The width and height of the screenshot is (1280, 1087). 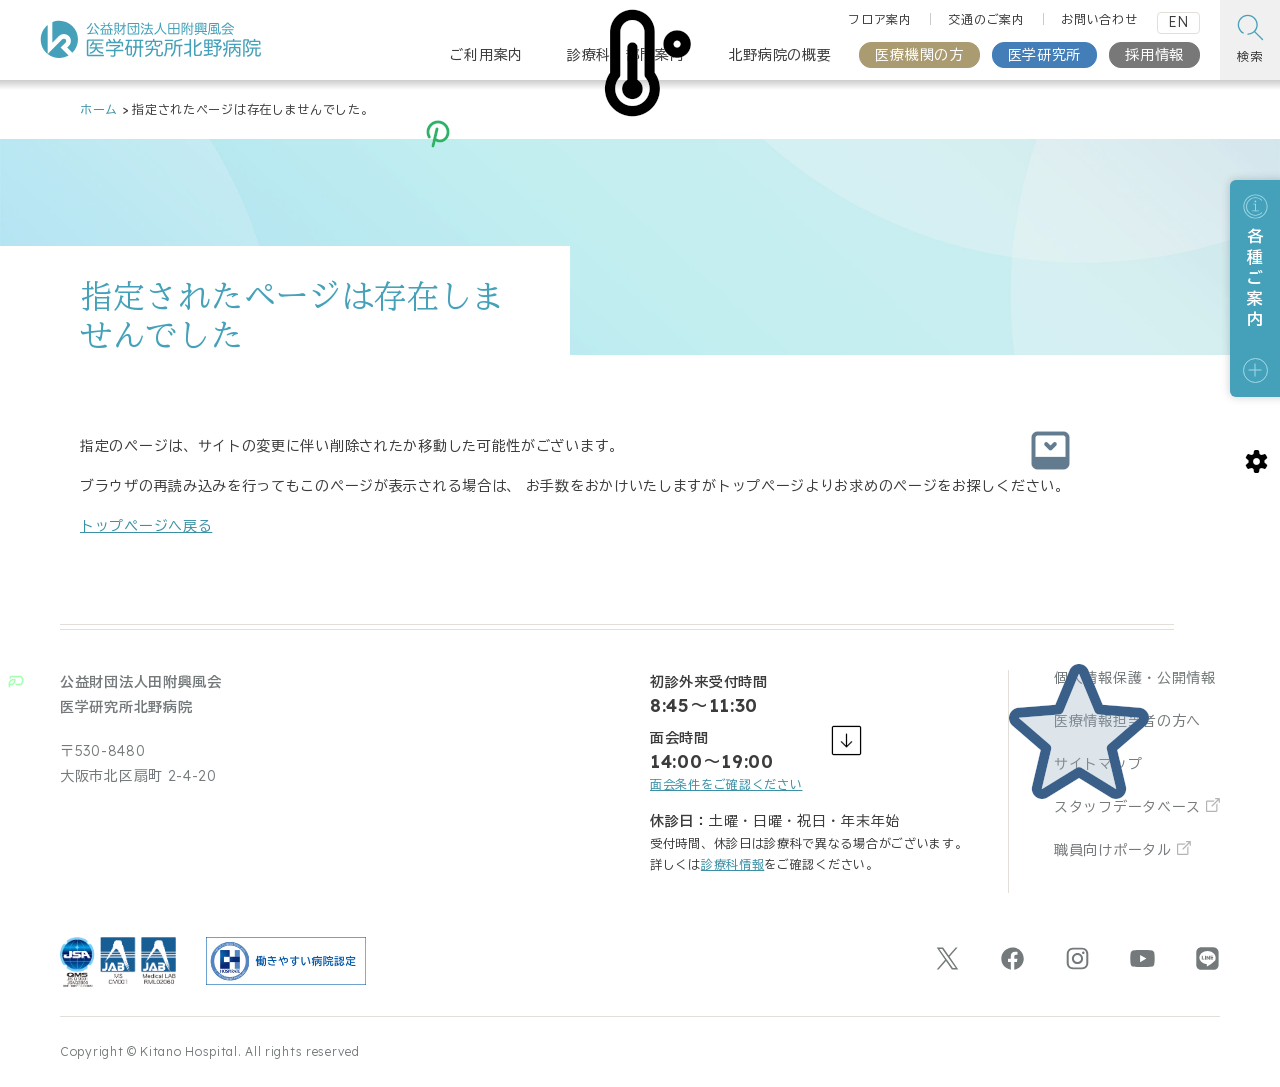 I want to click on download file or content, so click(x=846, y=740).